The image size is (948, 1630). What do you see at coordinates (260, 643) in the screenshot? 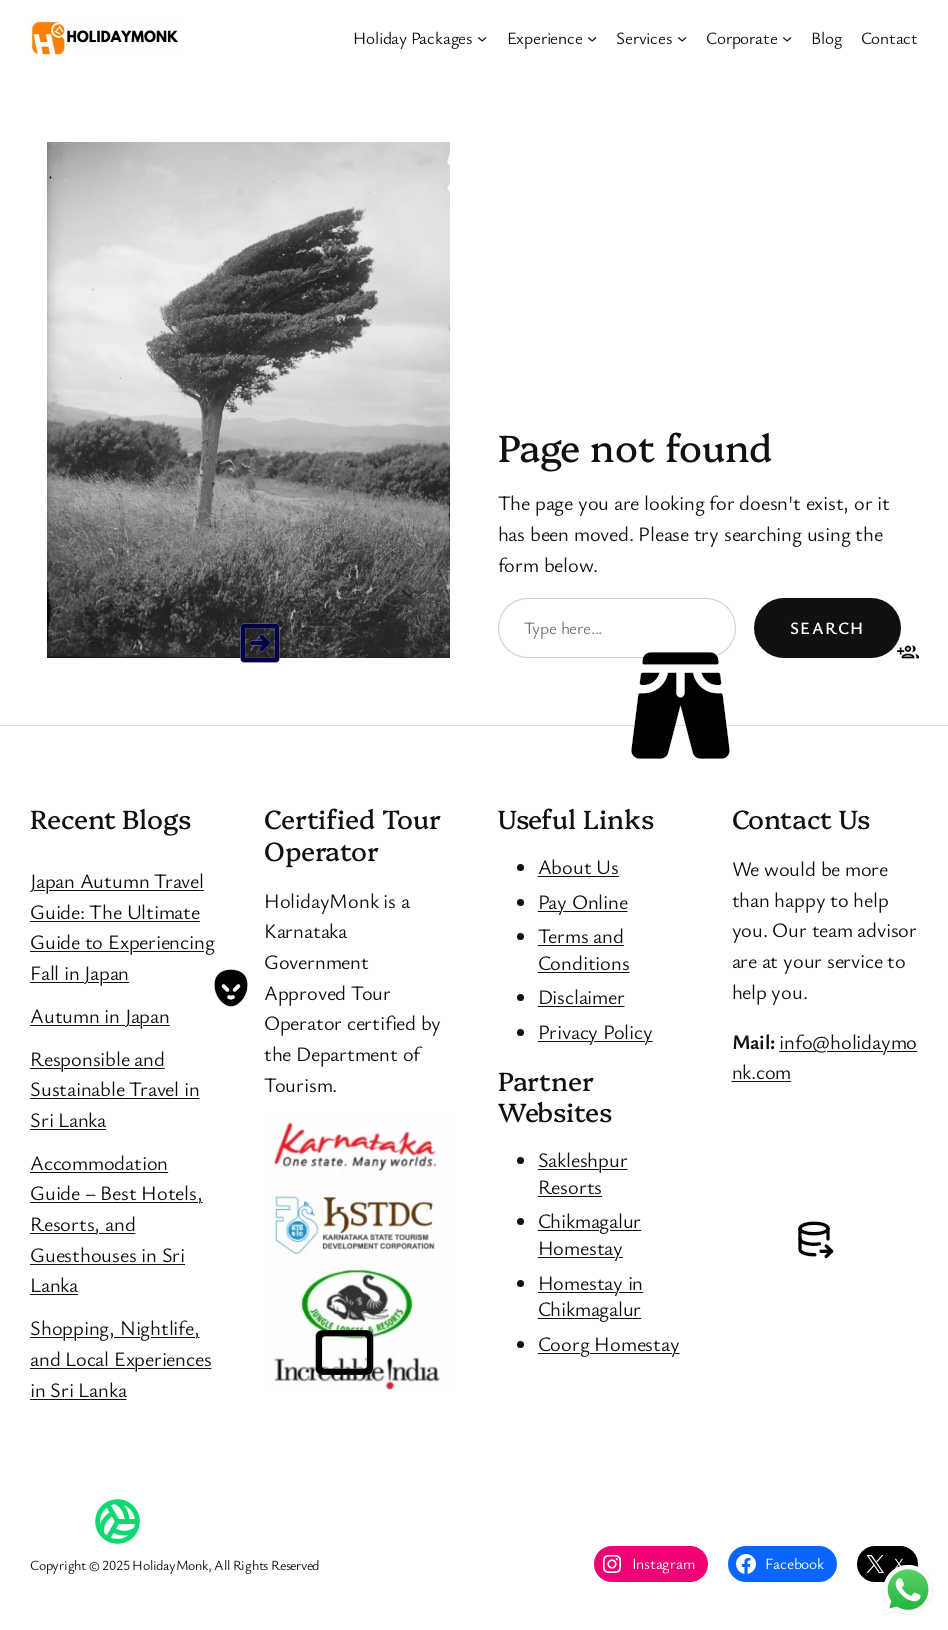
I see `navigate to the next screen or step` at bounding box center [260, 643].